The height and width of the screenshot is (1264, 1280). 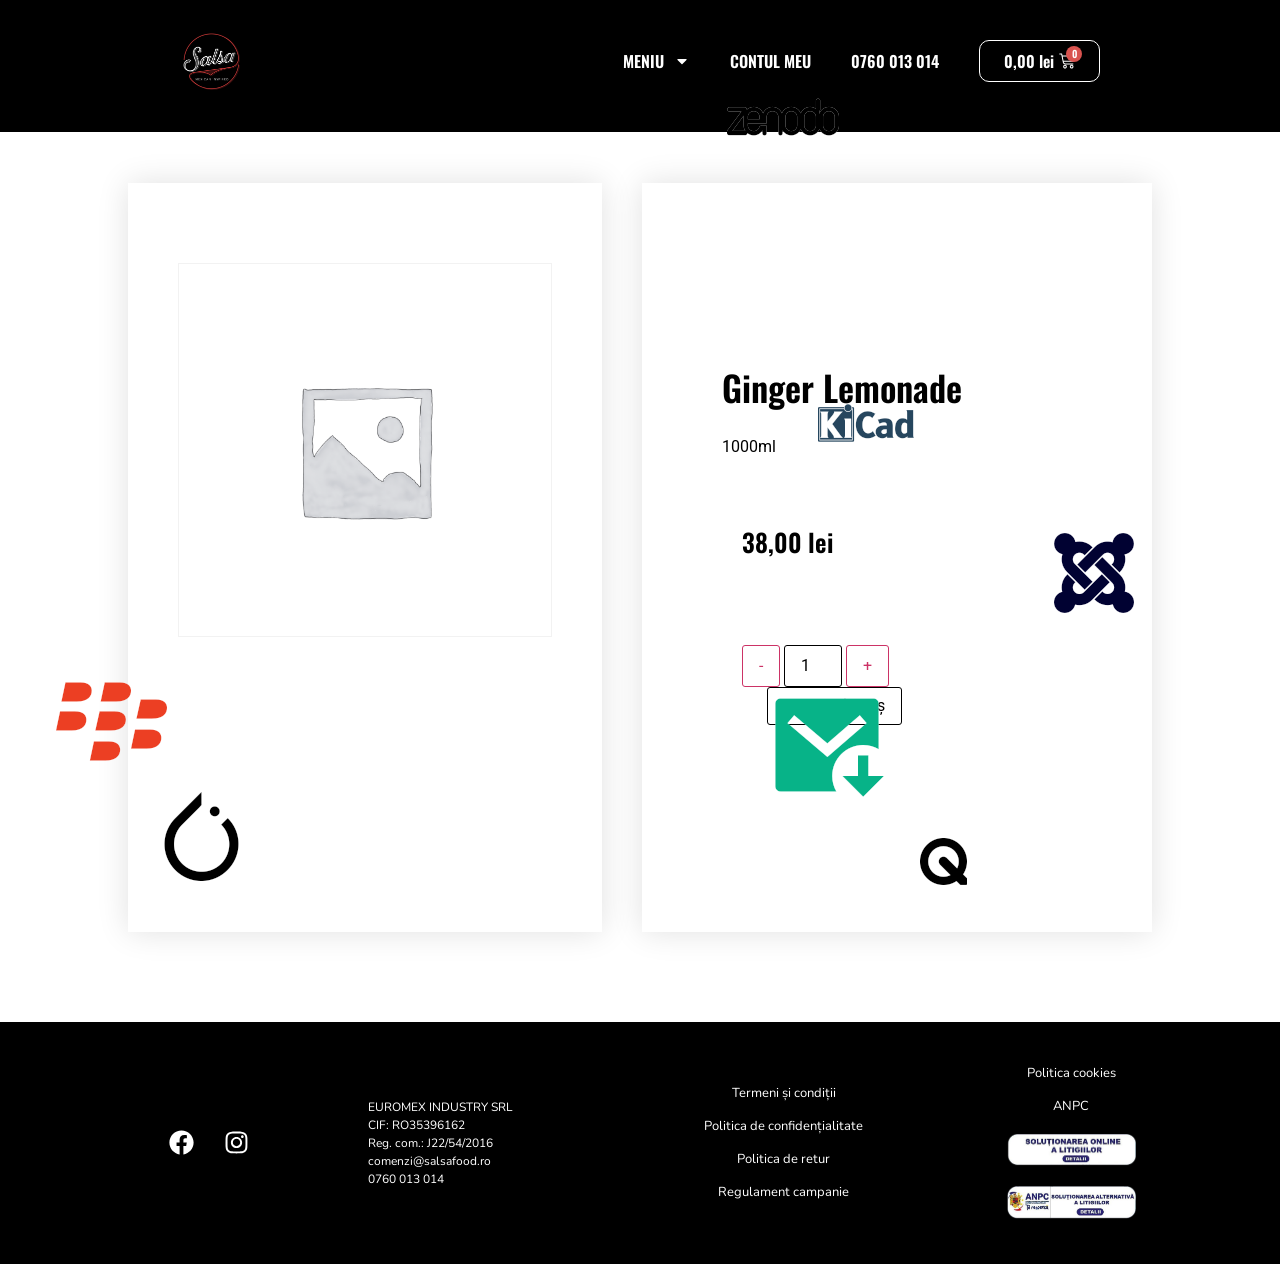 What do you see at coordinates (866, 423) in the screenshot?
I see `open KiCad electronic design automation software` at bounding box center [866, 423].